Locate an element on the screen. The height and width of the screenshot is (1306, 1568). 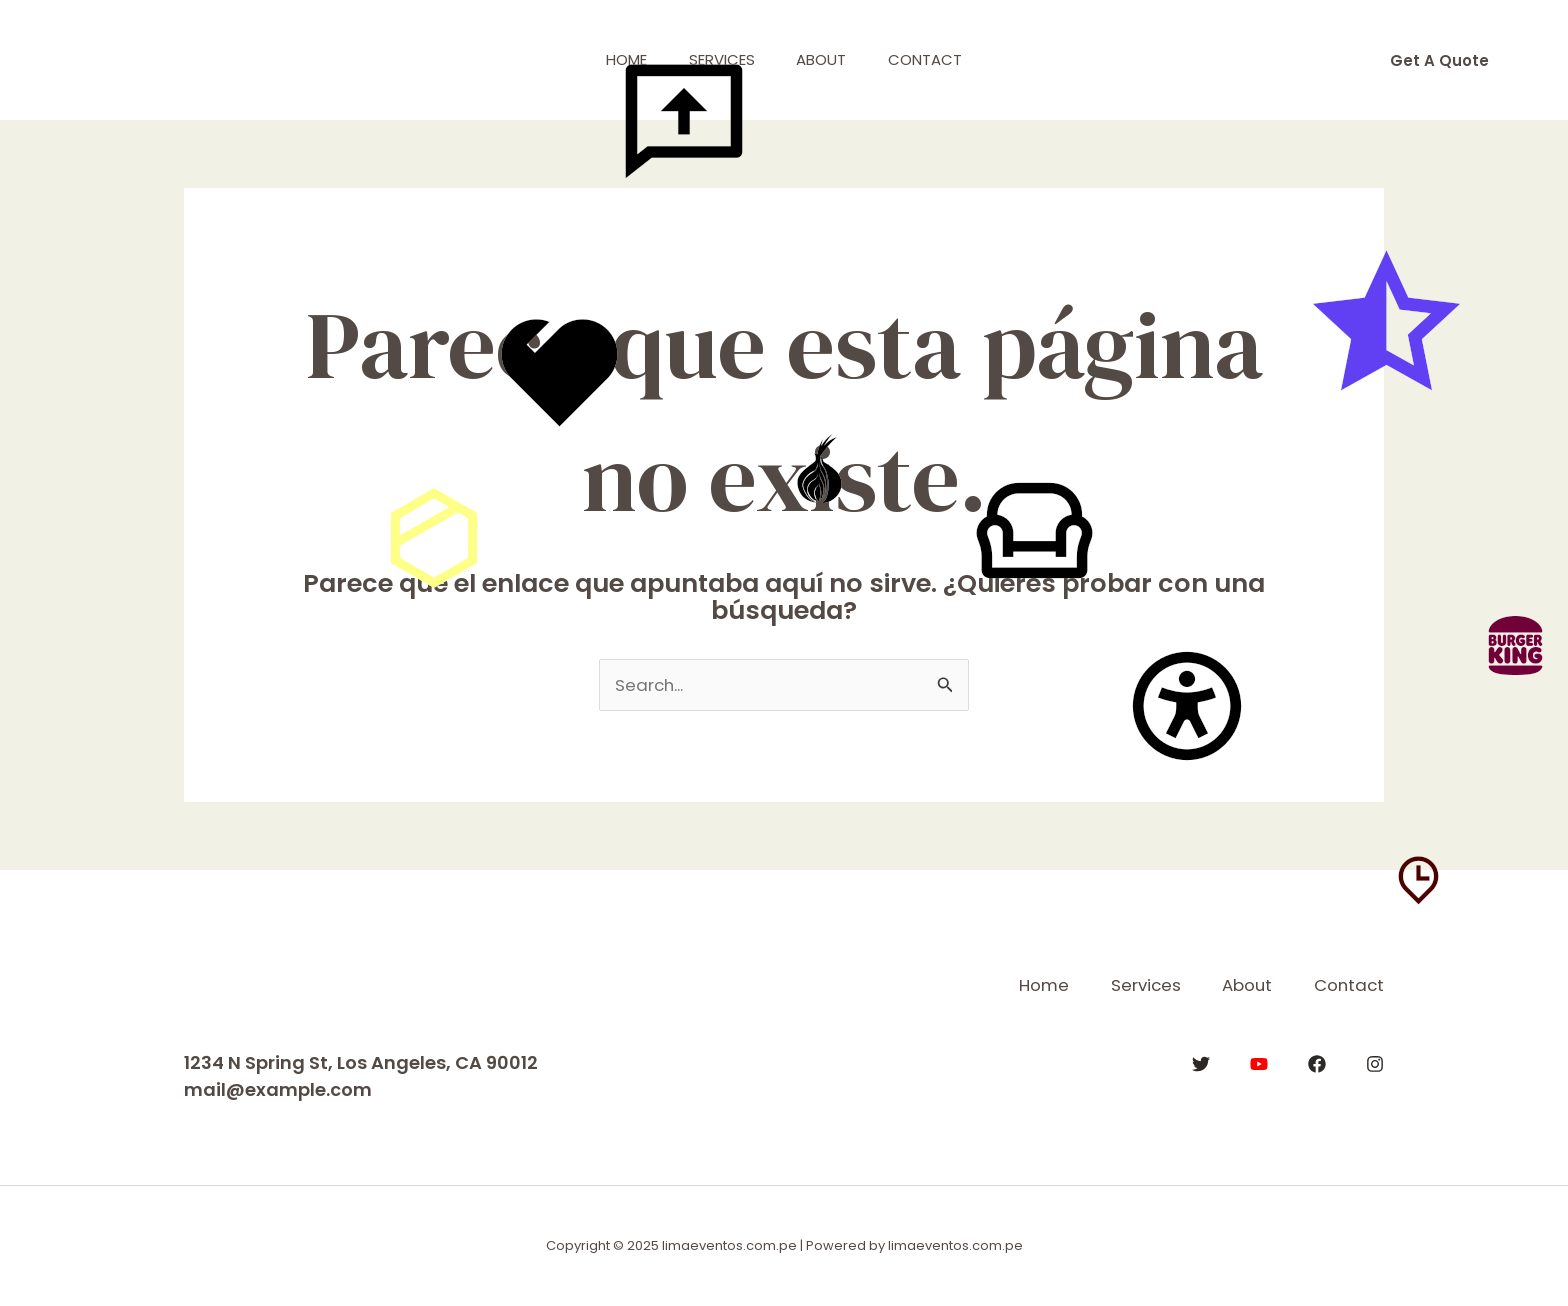
browse furniture or home decor items is located at coordinates (1034, 530).